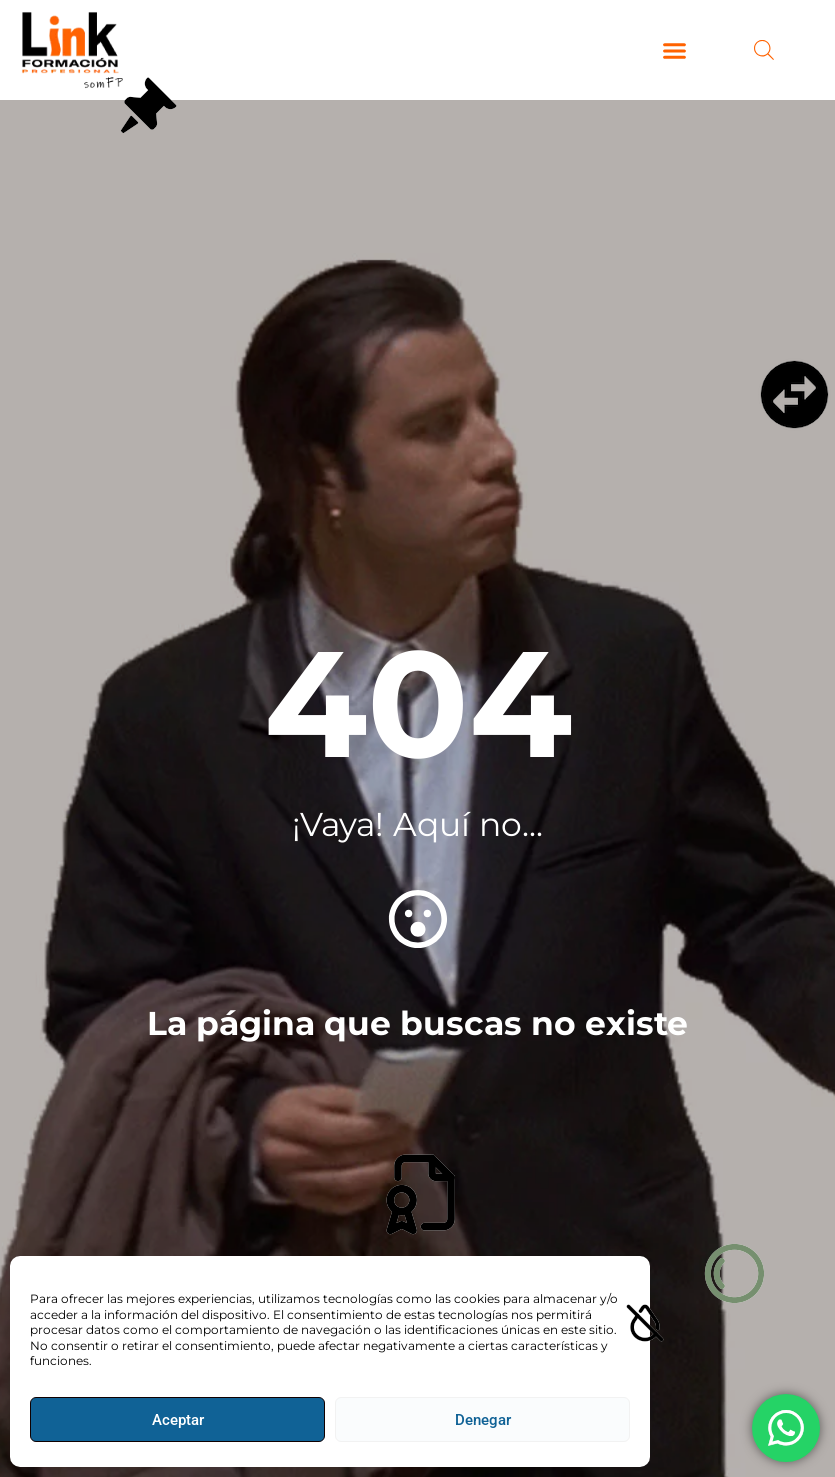  Describe the element at coordinates (794, 394) in the screenshot. I see `swap or exchange items horizontally` at that location.